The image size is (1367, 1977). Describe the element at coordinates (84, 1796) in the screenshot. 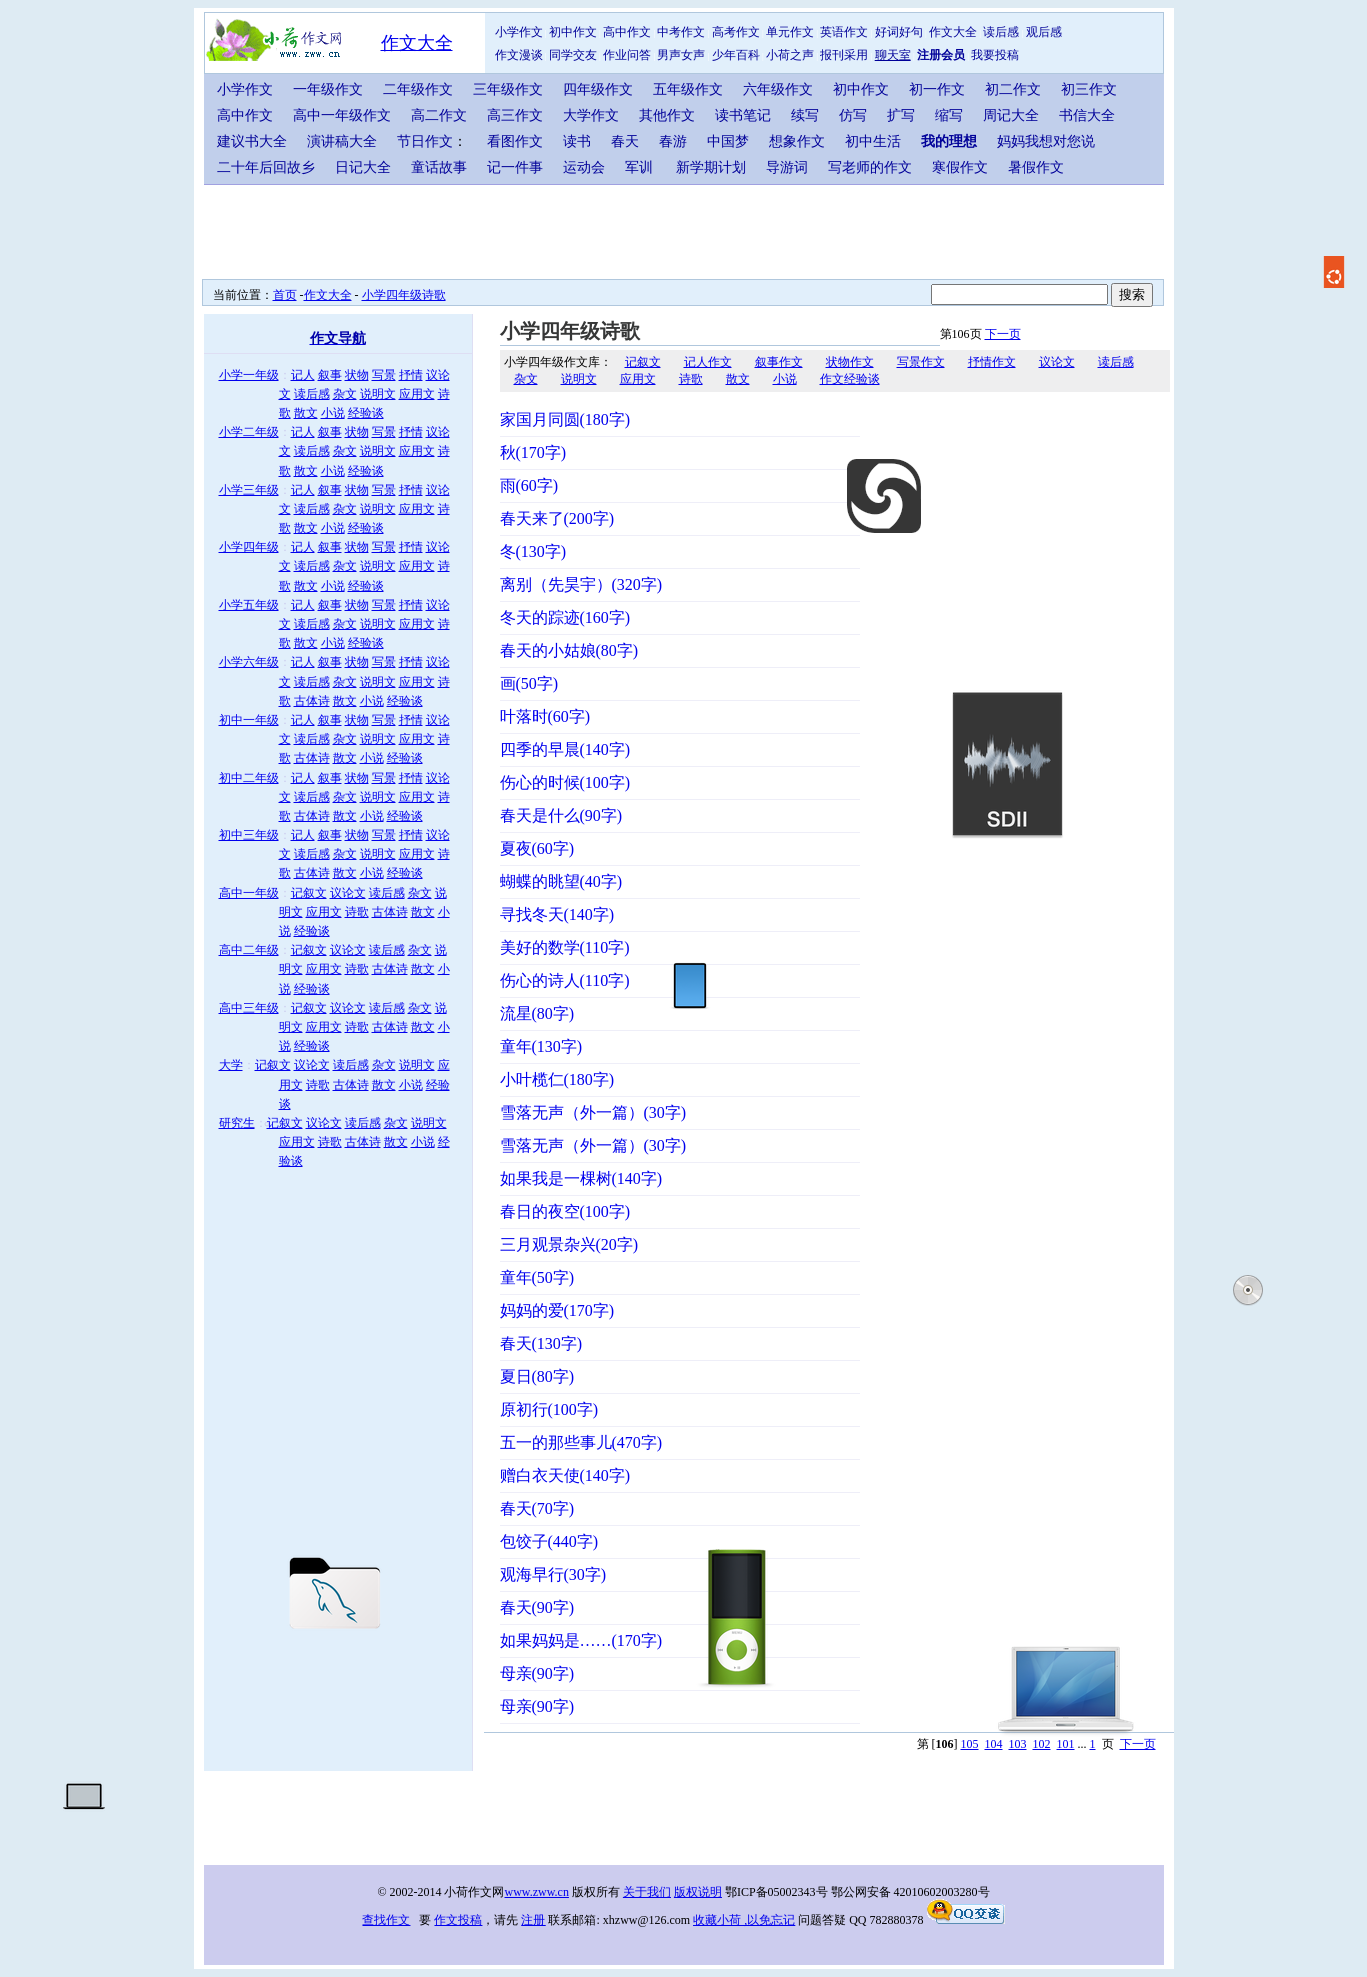

I see `access this device in the sidebar` at that location.